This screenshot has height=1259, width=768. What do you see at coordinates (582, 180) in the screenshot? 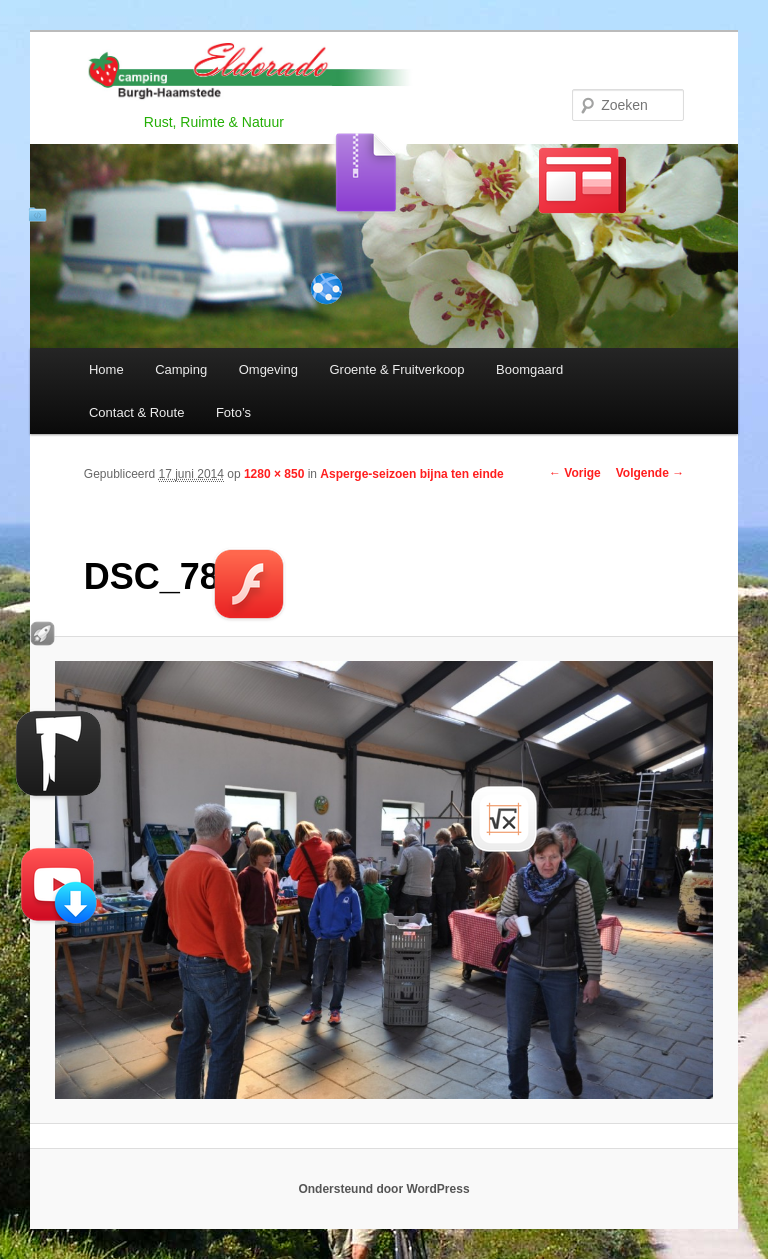
I see `open the news app` at bounding box center [582, 180].